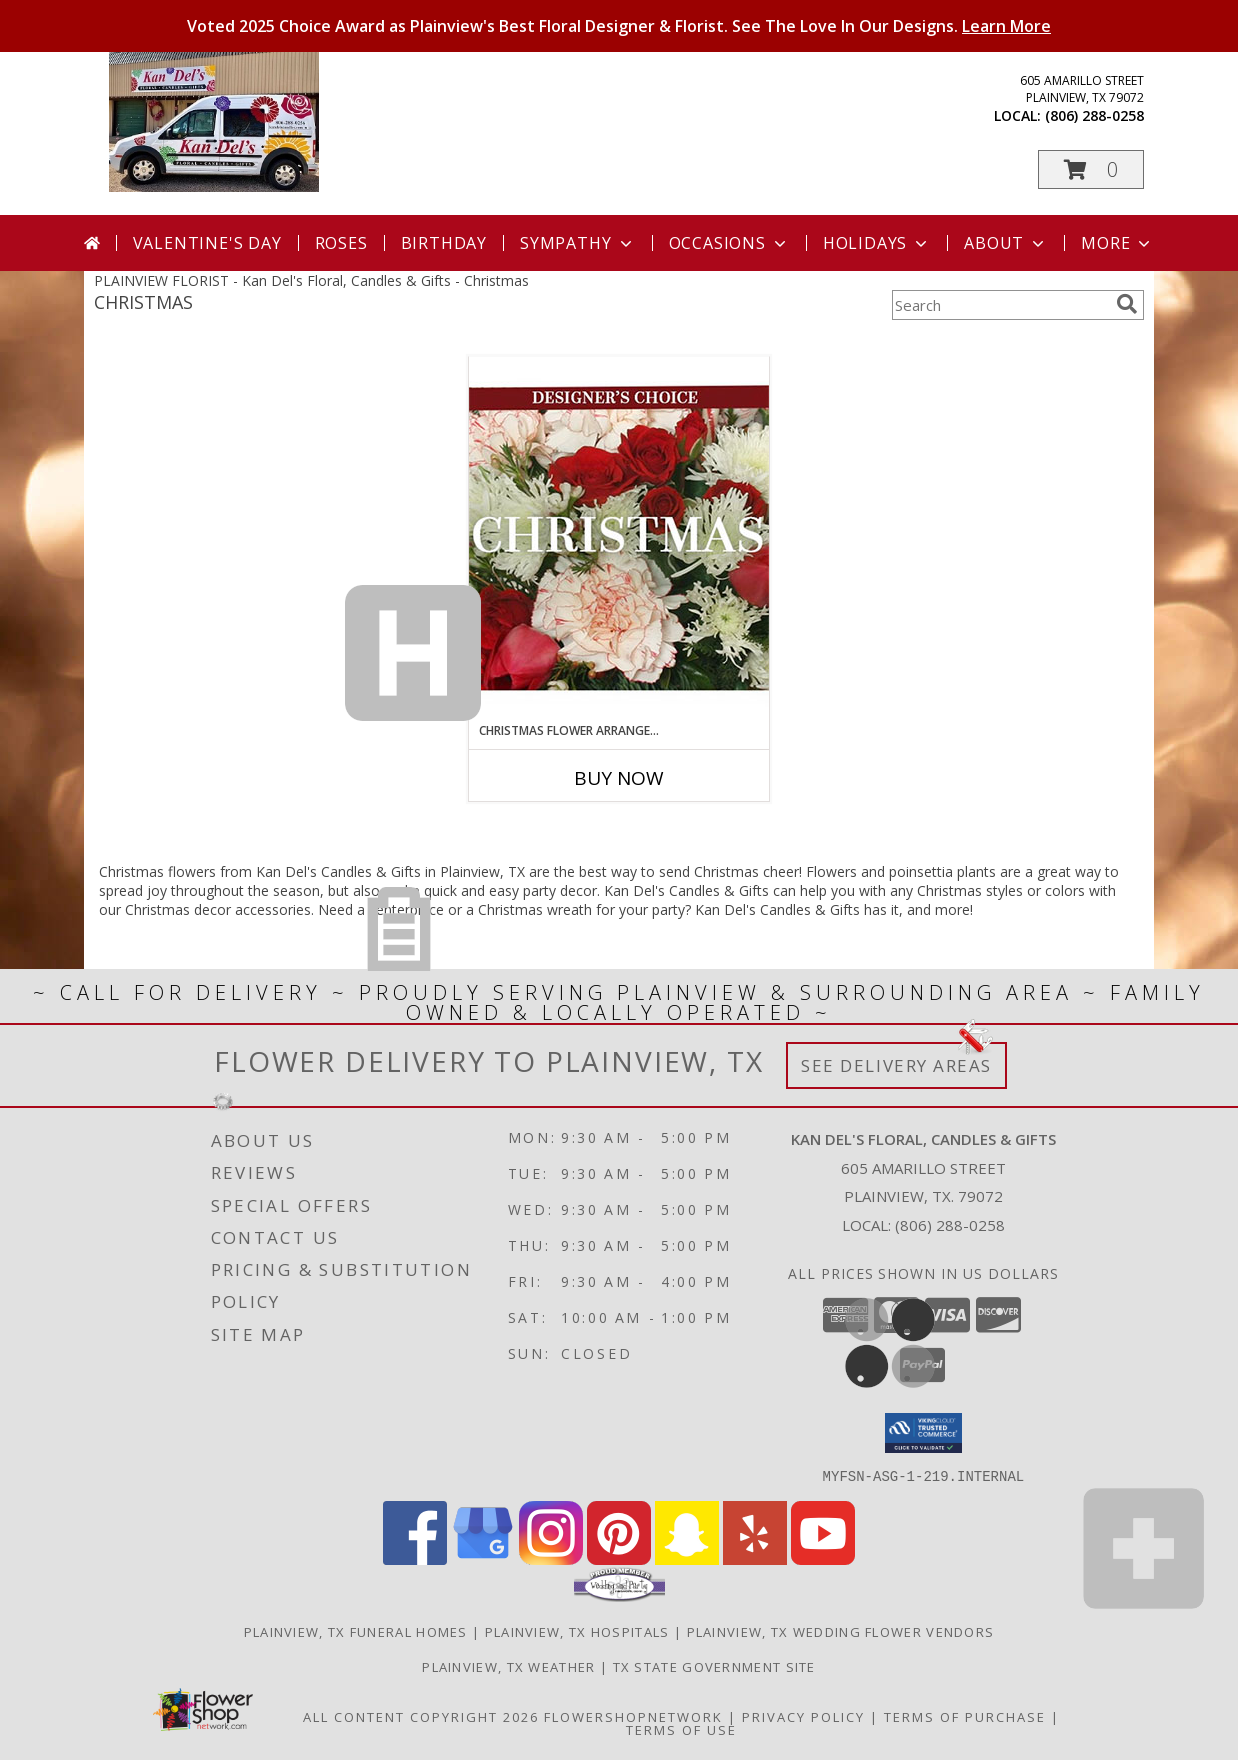  What do you see at coordinates (223, 1101) in the screenshot?
I see `access system settings and preferences` at bounding box center [223, 1101].